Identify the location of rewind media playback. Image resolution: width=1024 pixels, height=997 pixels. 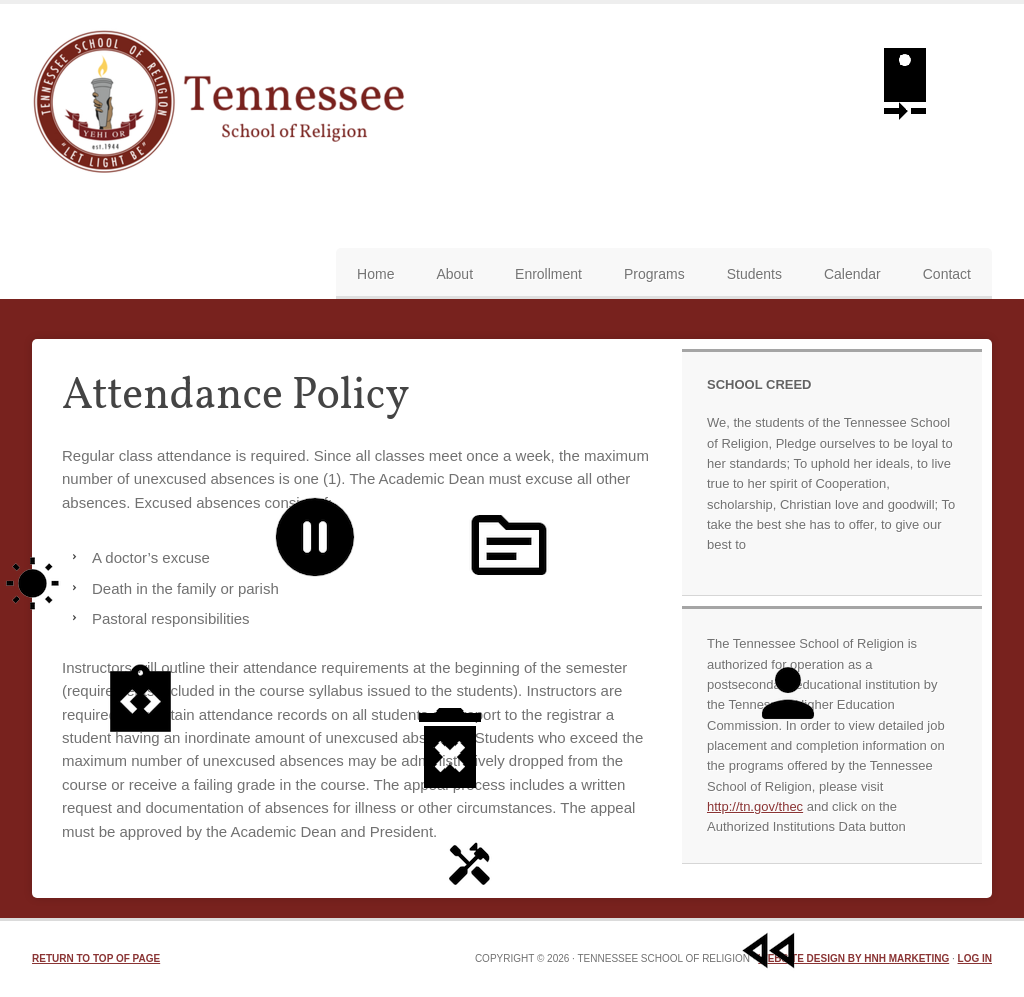
(770, 950).